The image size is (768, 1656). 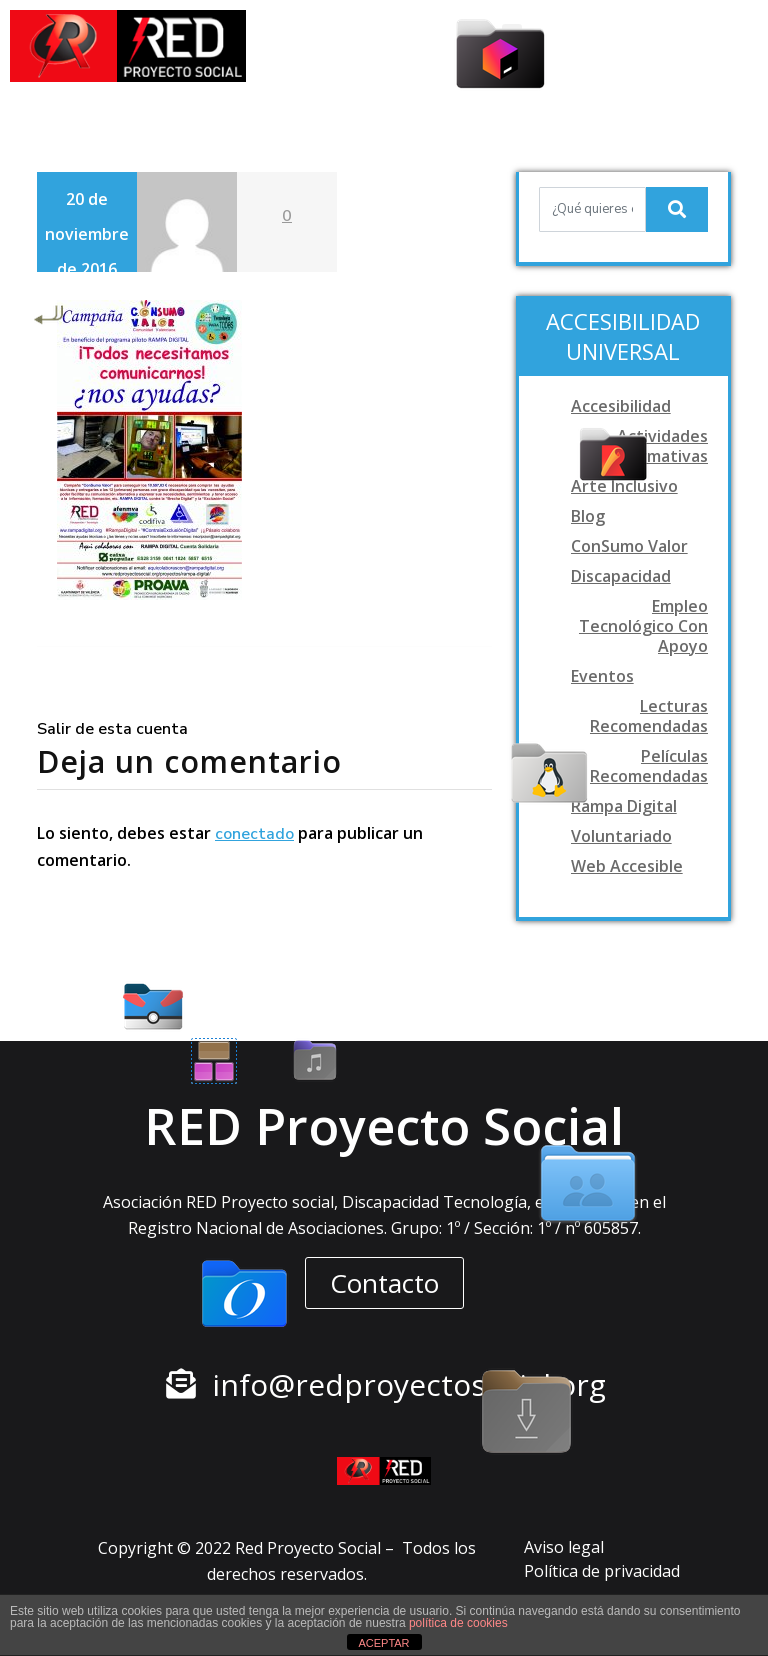 I want to click on open the servers folder, so click(x=588, y=1183).